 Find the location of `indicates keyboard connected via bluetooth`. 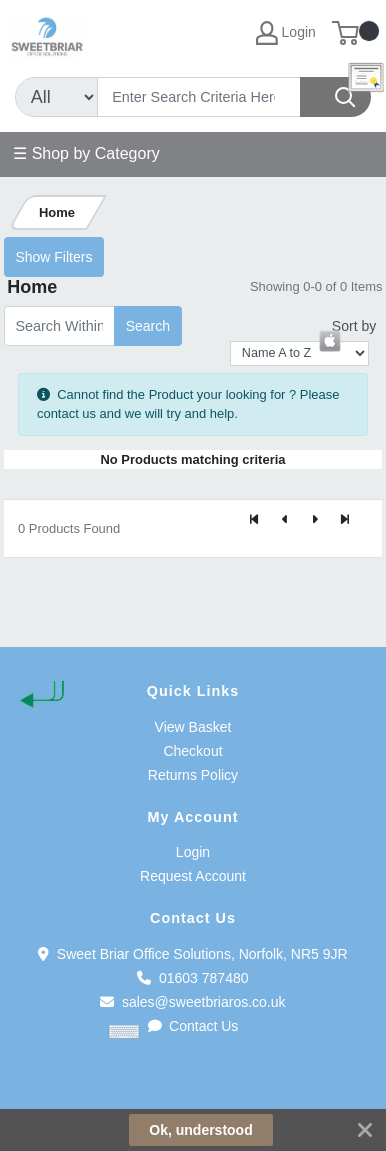

indicates keyboard connected via bluetooth is located at coordinates (124, 1032).